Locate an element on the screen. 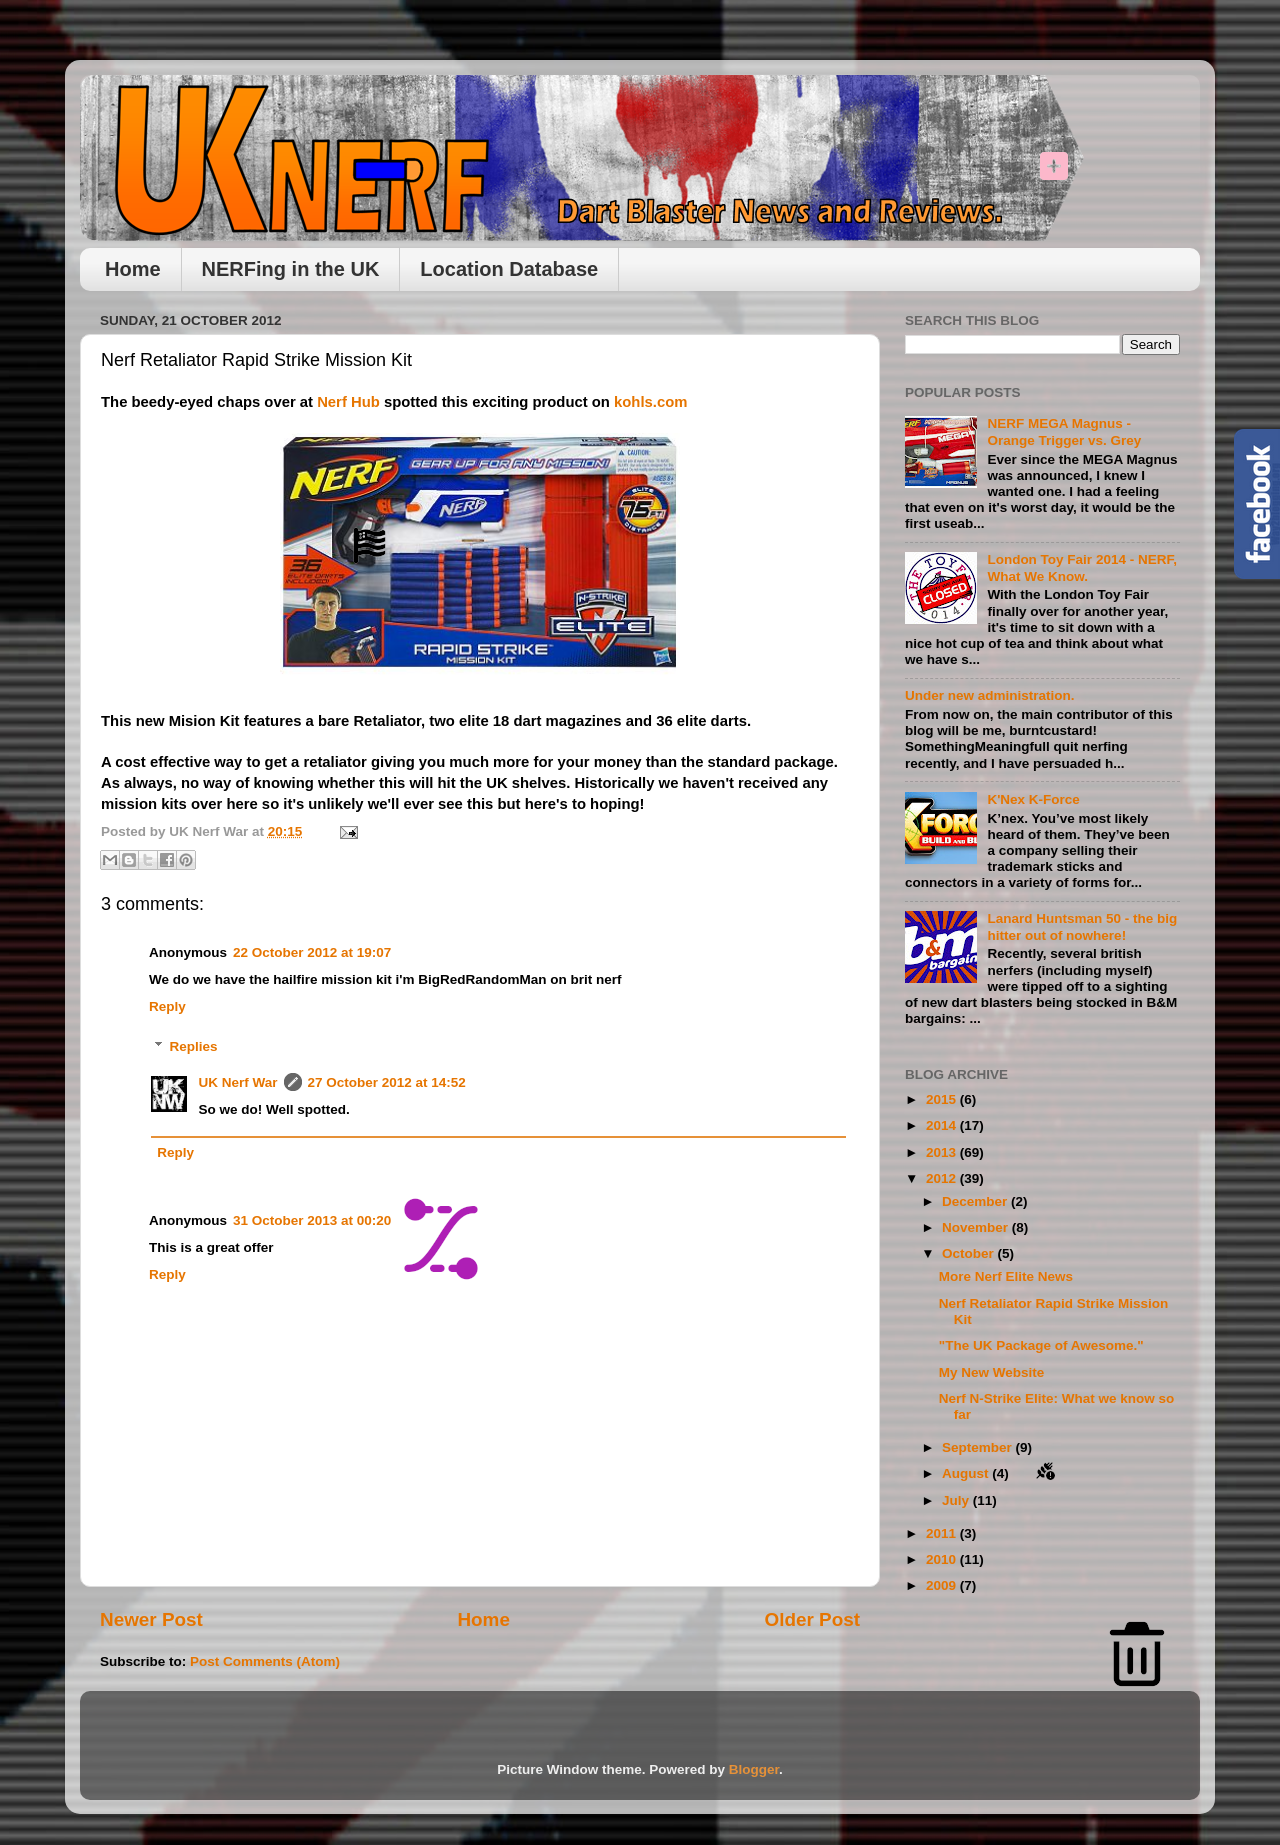  select united states as your country is located at coordinates (369, 545).